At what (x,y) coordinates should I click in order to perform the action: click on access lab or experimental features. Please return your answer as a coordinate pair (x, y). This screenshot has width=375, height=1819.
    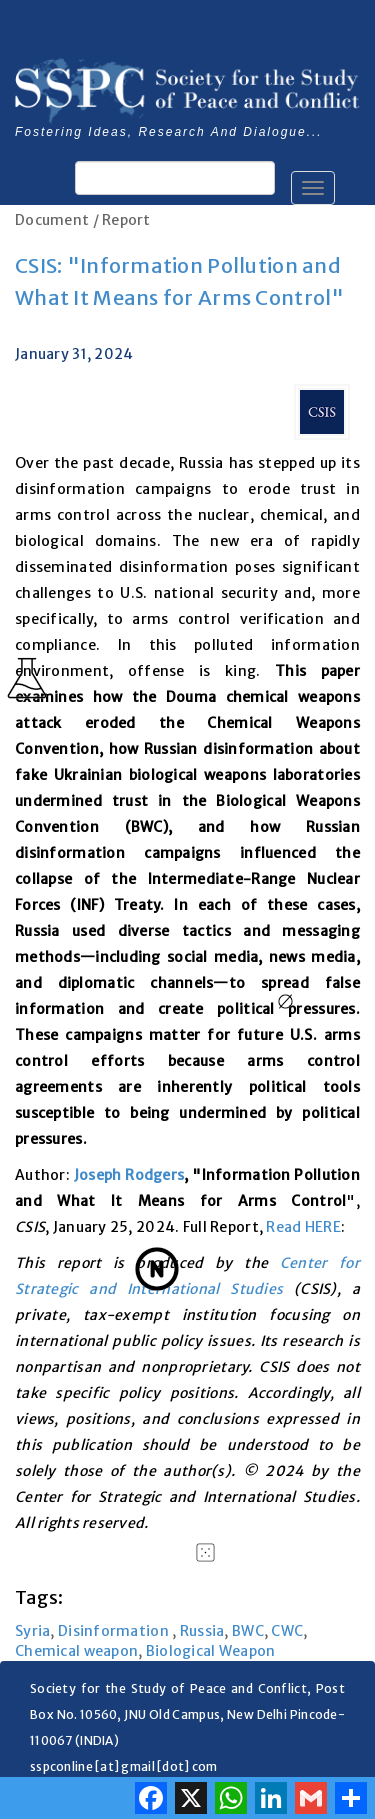
    Looking at the image, I should click on (27, 679).